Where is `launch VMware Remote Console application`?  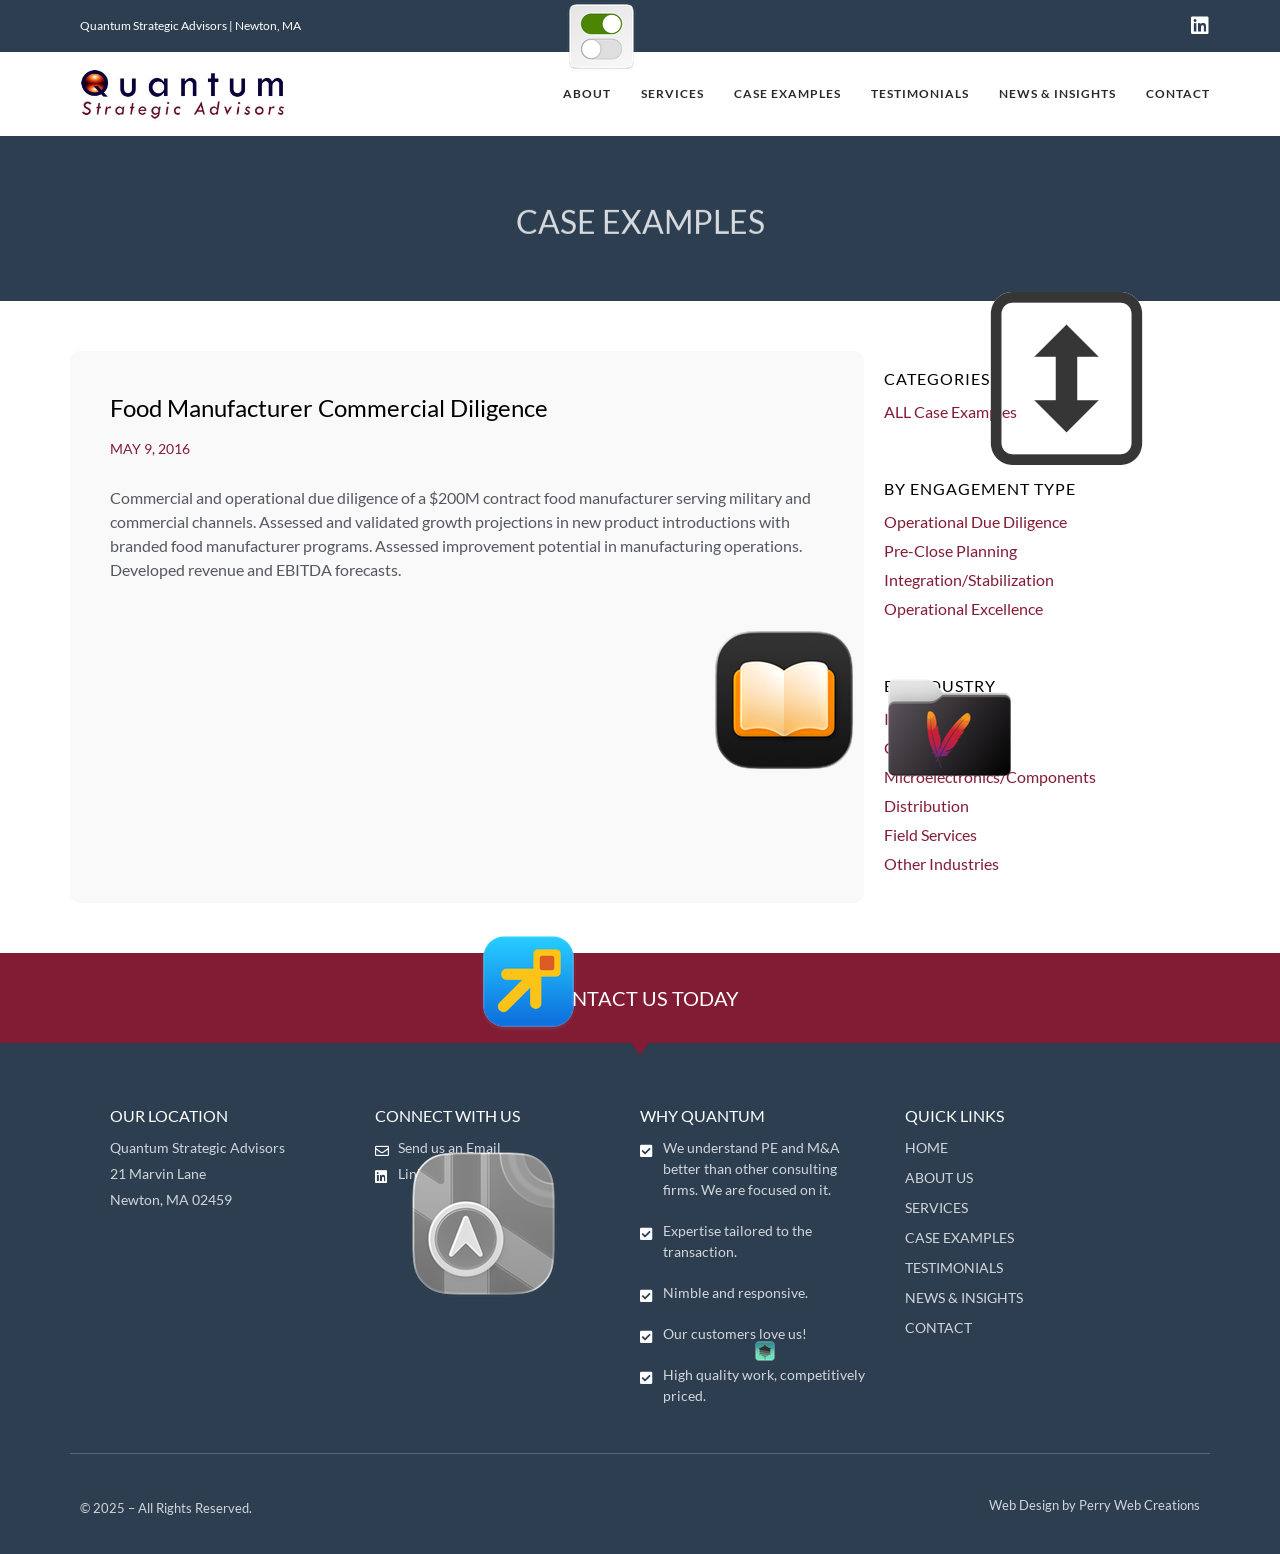 launch VMware Remote Console application is located at coordinates (528, 981).